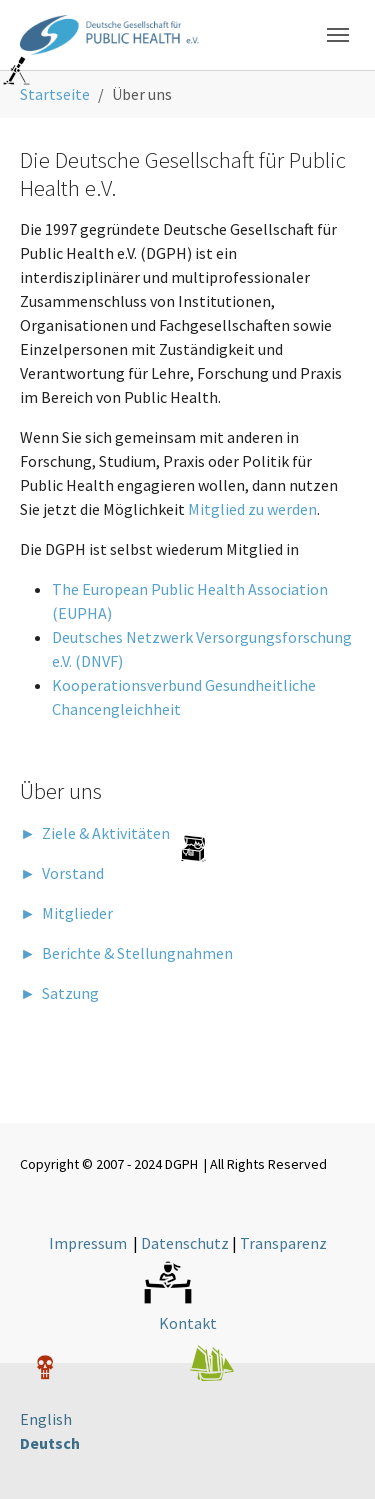 This screenshot has width=375, height=1499. I want to click on mortar weapon icon for military or strategy games, so click(16, 70).